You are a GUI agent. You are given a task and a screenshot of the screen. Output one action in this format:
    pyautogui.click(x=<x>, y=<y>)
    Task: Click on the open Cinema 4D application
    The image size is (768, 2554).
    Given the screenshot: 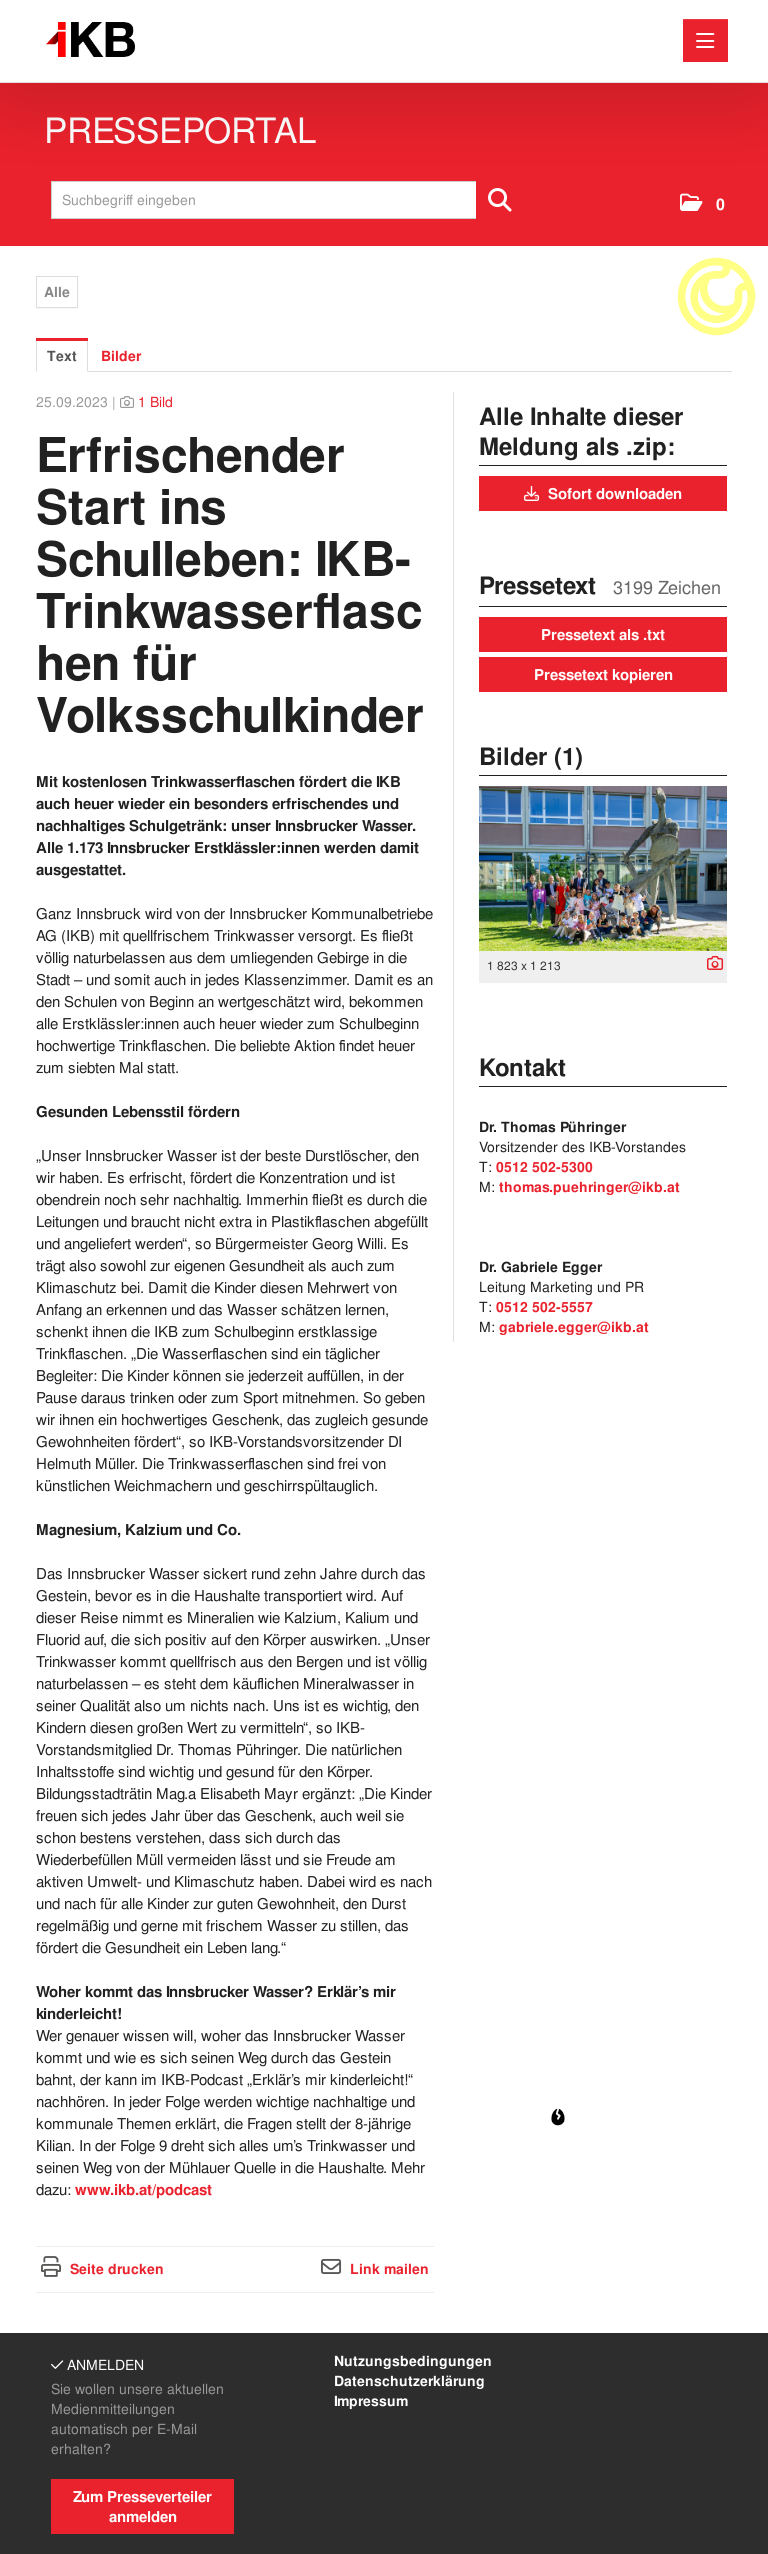 What is the action you would take?
    pyautogui.click(x=716, y=296)
    